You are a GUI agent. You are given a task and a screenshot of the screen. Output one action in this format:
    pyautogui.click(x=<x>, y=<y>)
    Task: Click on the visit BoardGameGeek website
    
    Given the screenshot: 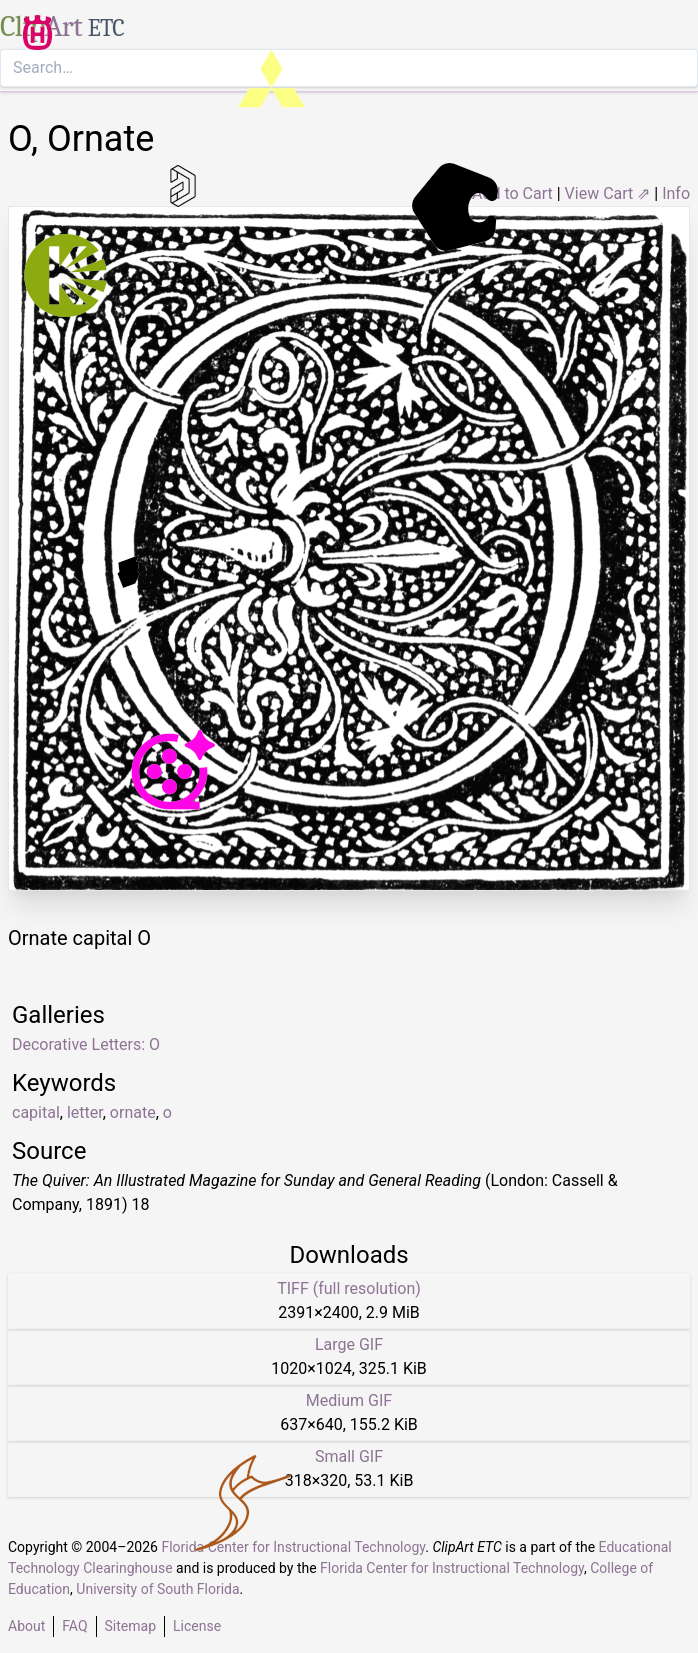 What is the action you would take?
    pyautogui.click(x=128, y=571)
    